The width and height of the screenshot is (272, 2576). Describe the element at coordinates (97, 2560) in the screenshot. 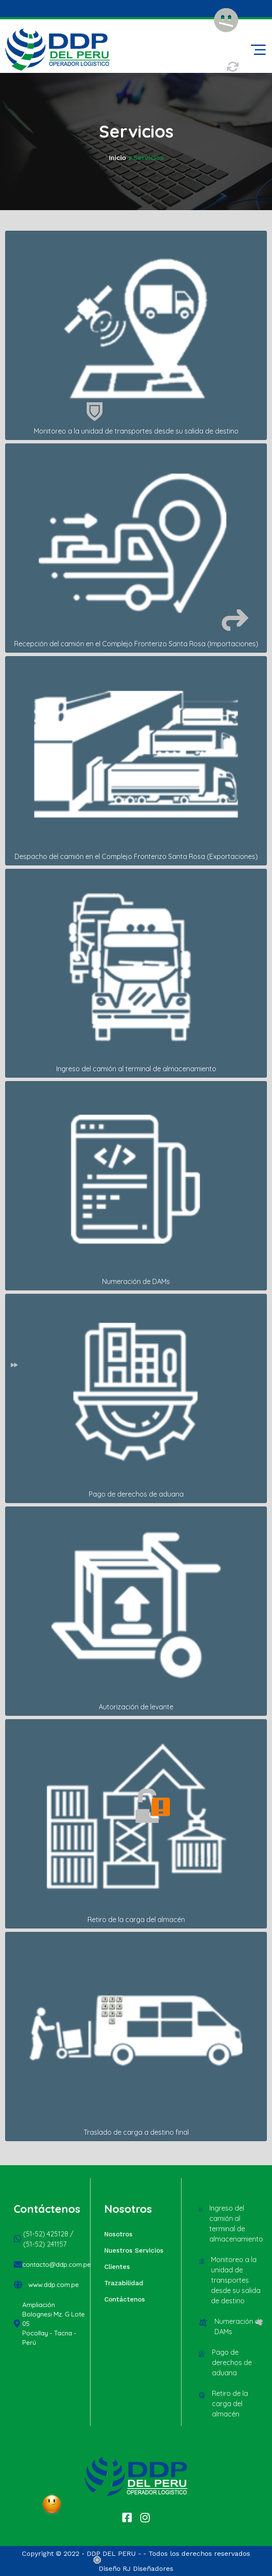

I see `stop a running process or task` at that location.